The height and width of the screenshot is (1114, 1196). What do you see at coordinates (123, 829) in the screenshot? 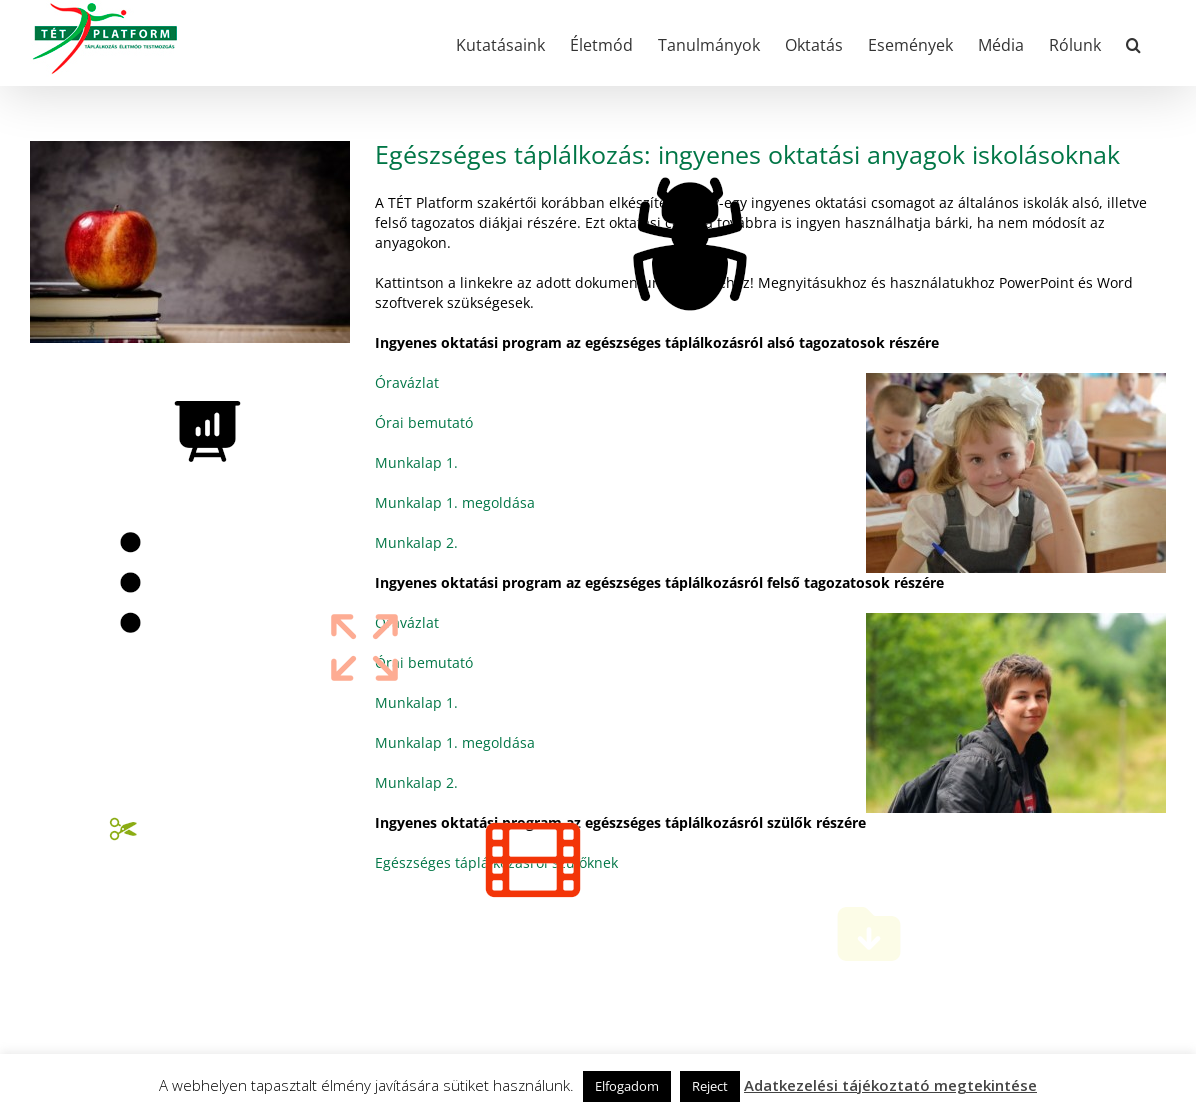
I see `cut selected content` at bounding box center [123, 829].